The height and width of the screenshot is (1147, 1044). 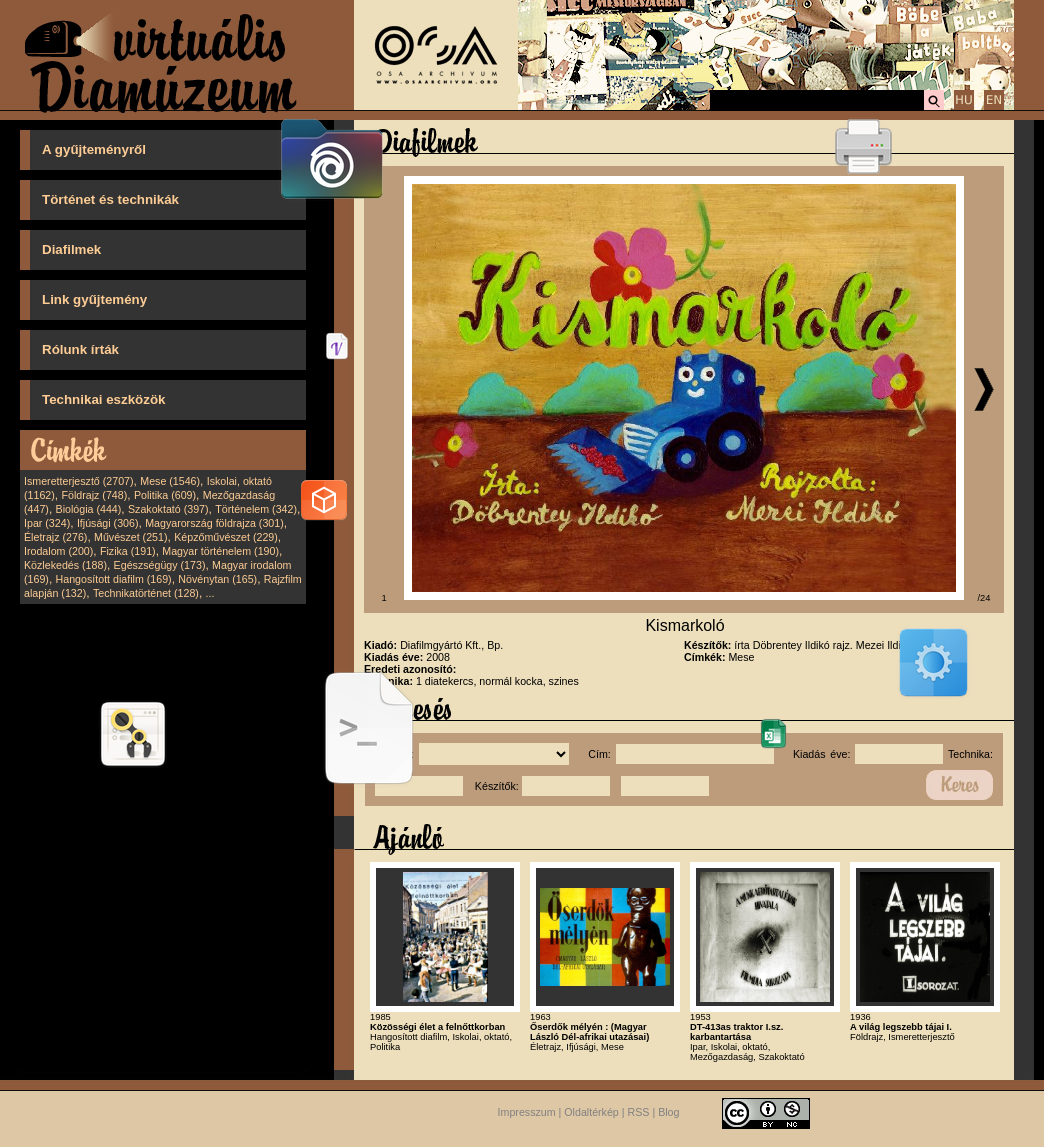 What do you see at coordinates (337, 346) in the screenshot?
I see `vala source code file` at bounding box center [337, 346].